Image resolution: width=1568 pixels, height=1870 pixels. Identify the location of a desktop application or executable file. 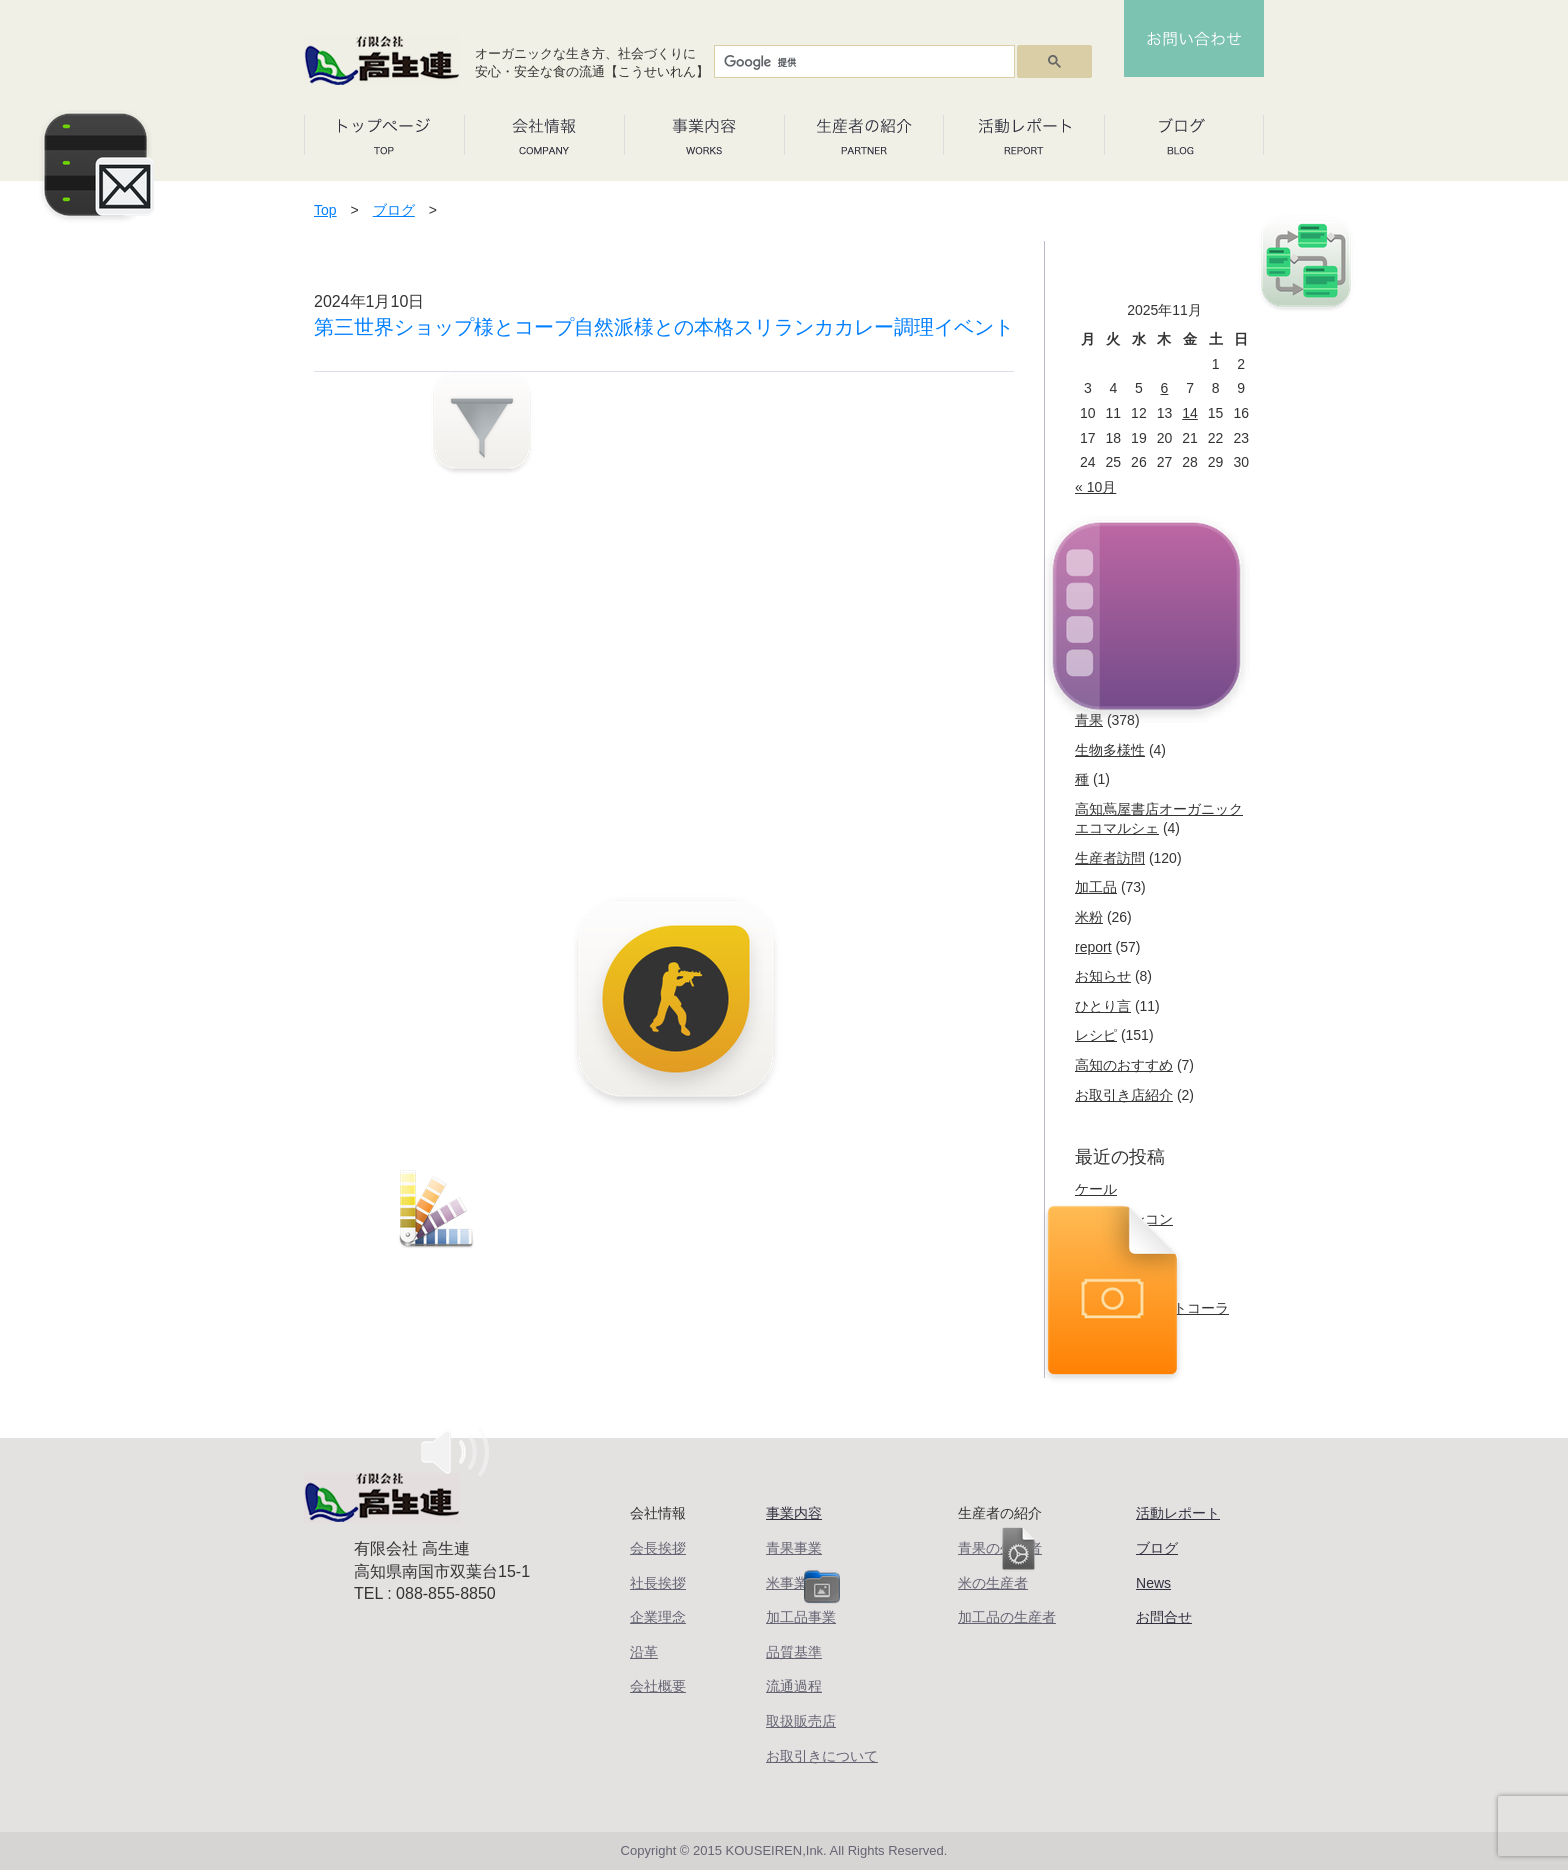
(1018, 1549).